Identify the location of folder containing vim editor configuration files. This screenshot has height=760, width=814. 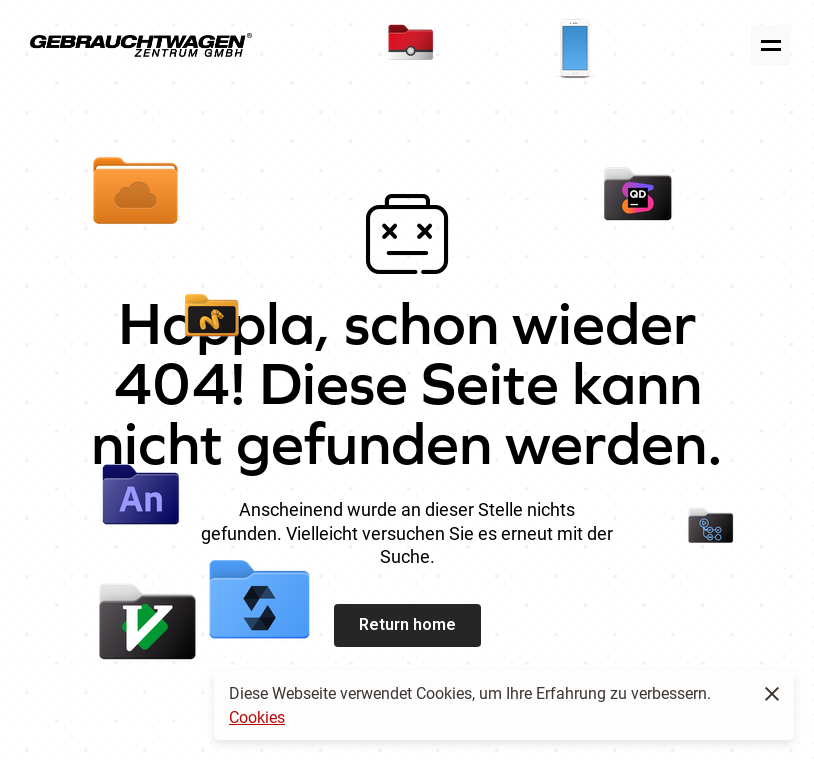
(147, 624).